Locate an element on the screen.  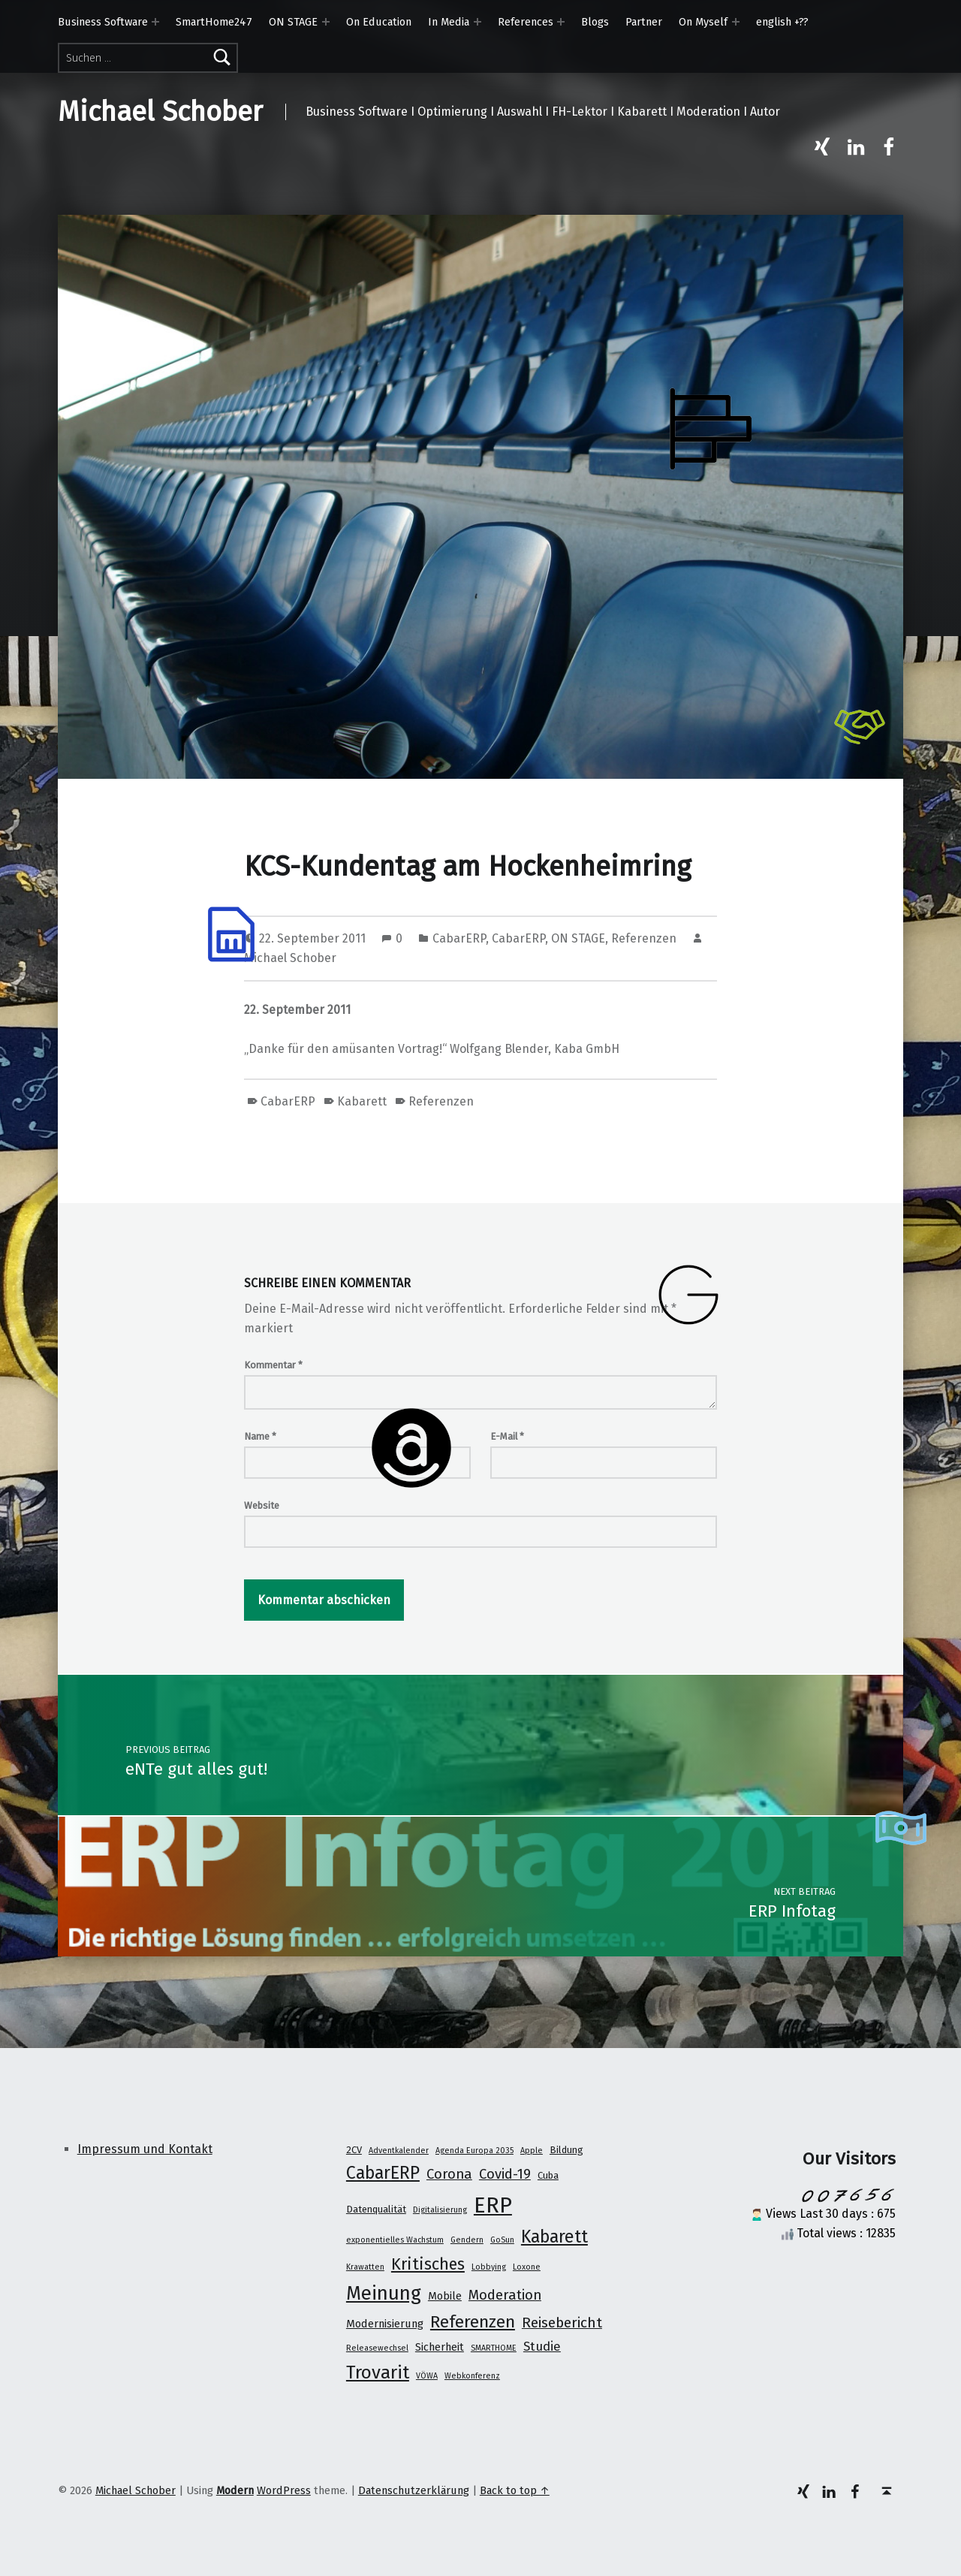
view horizontal bar chart is located at coordinates (707, 429).